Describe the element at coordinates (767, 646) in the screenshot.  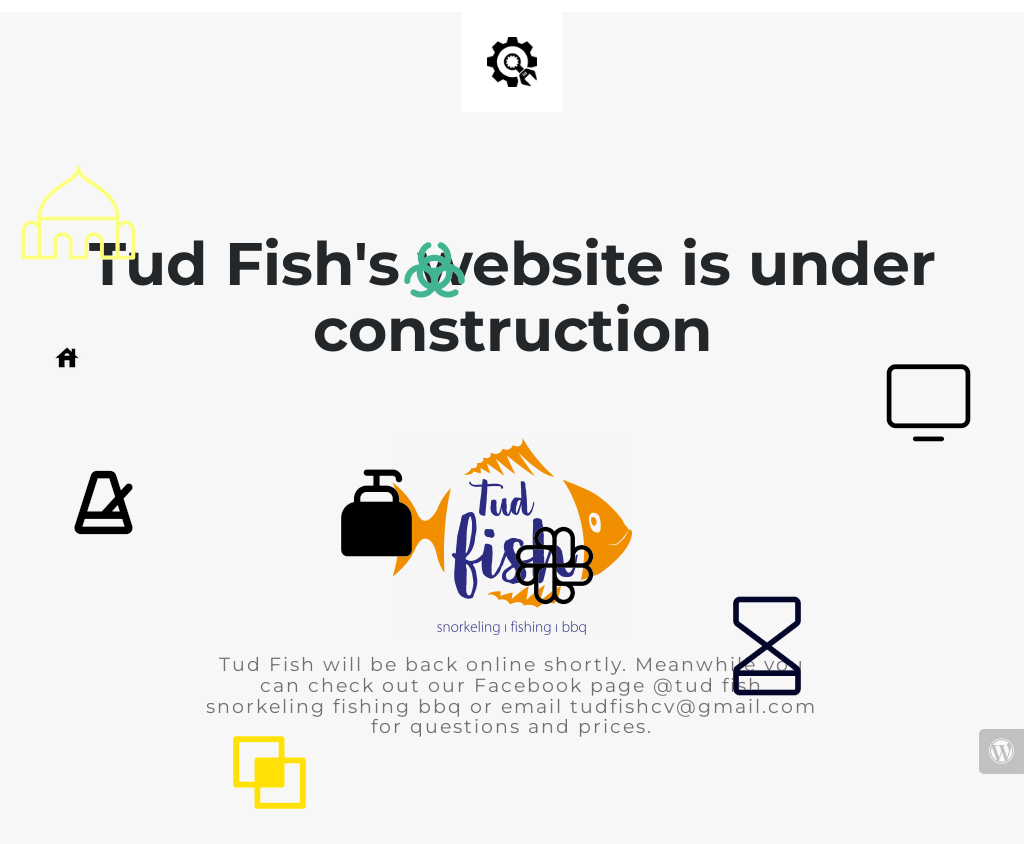
I see `indicates time is running low` at that location.